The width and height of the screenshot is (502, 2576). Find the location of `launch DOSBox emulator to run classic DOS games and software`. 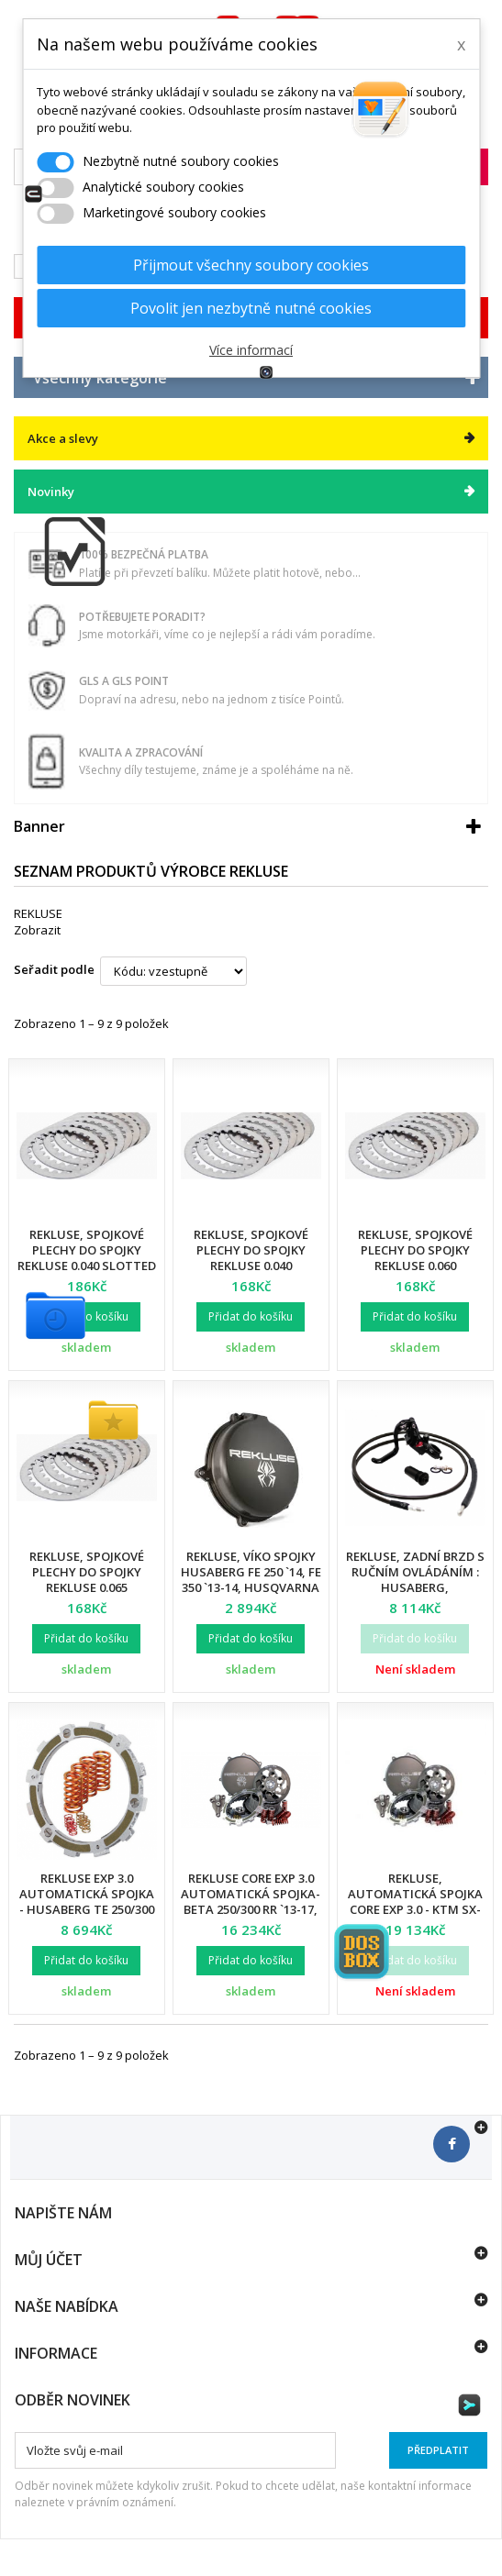

launch DOSBox emulator to run classic DOS games and software is located at coordinates (362, 1951).